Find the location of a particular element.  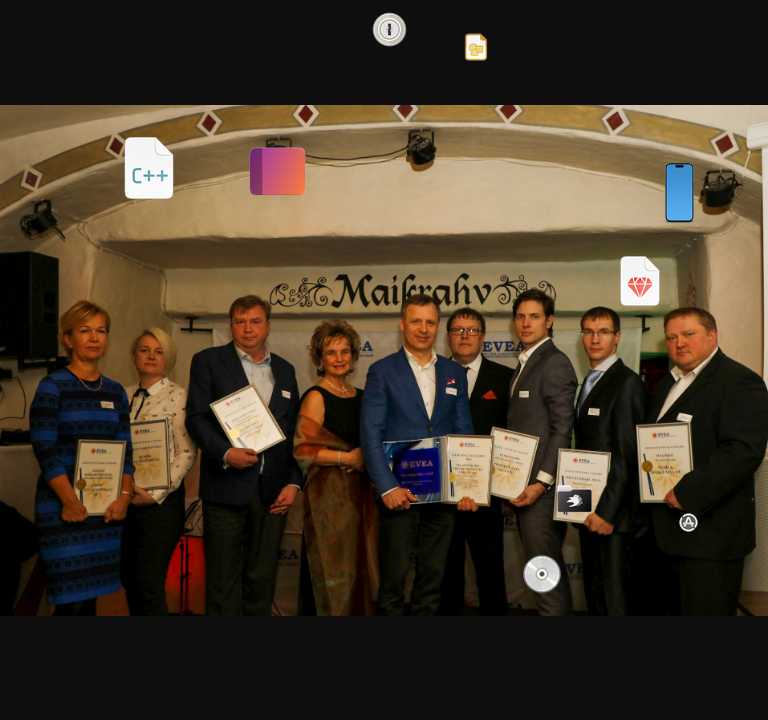

indicates an audio CD is inserted in the drive is located at coordinates (542, 574).